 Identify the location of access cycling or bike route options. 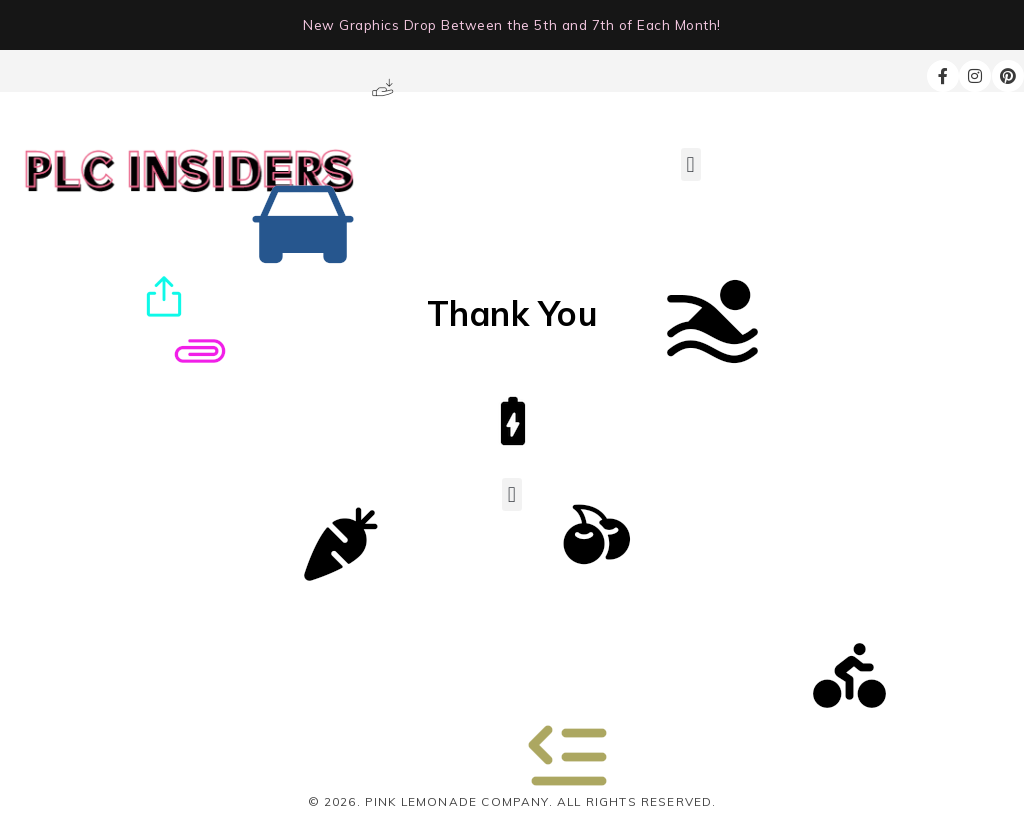
(849, 675).